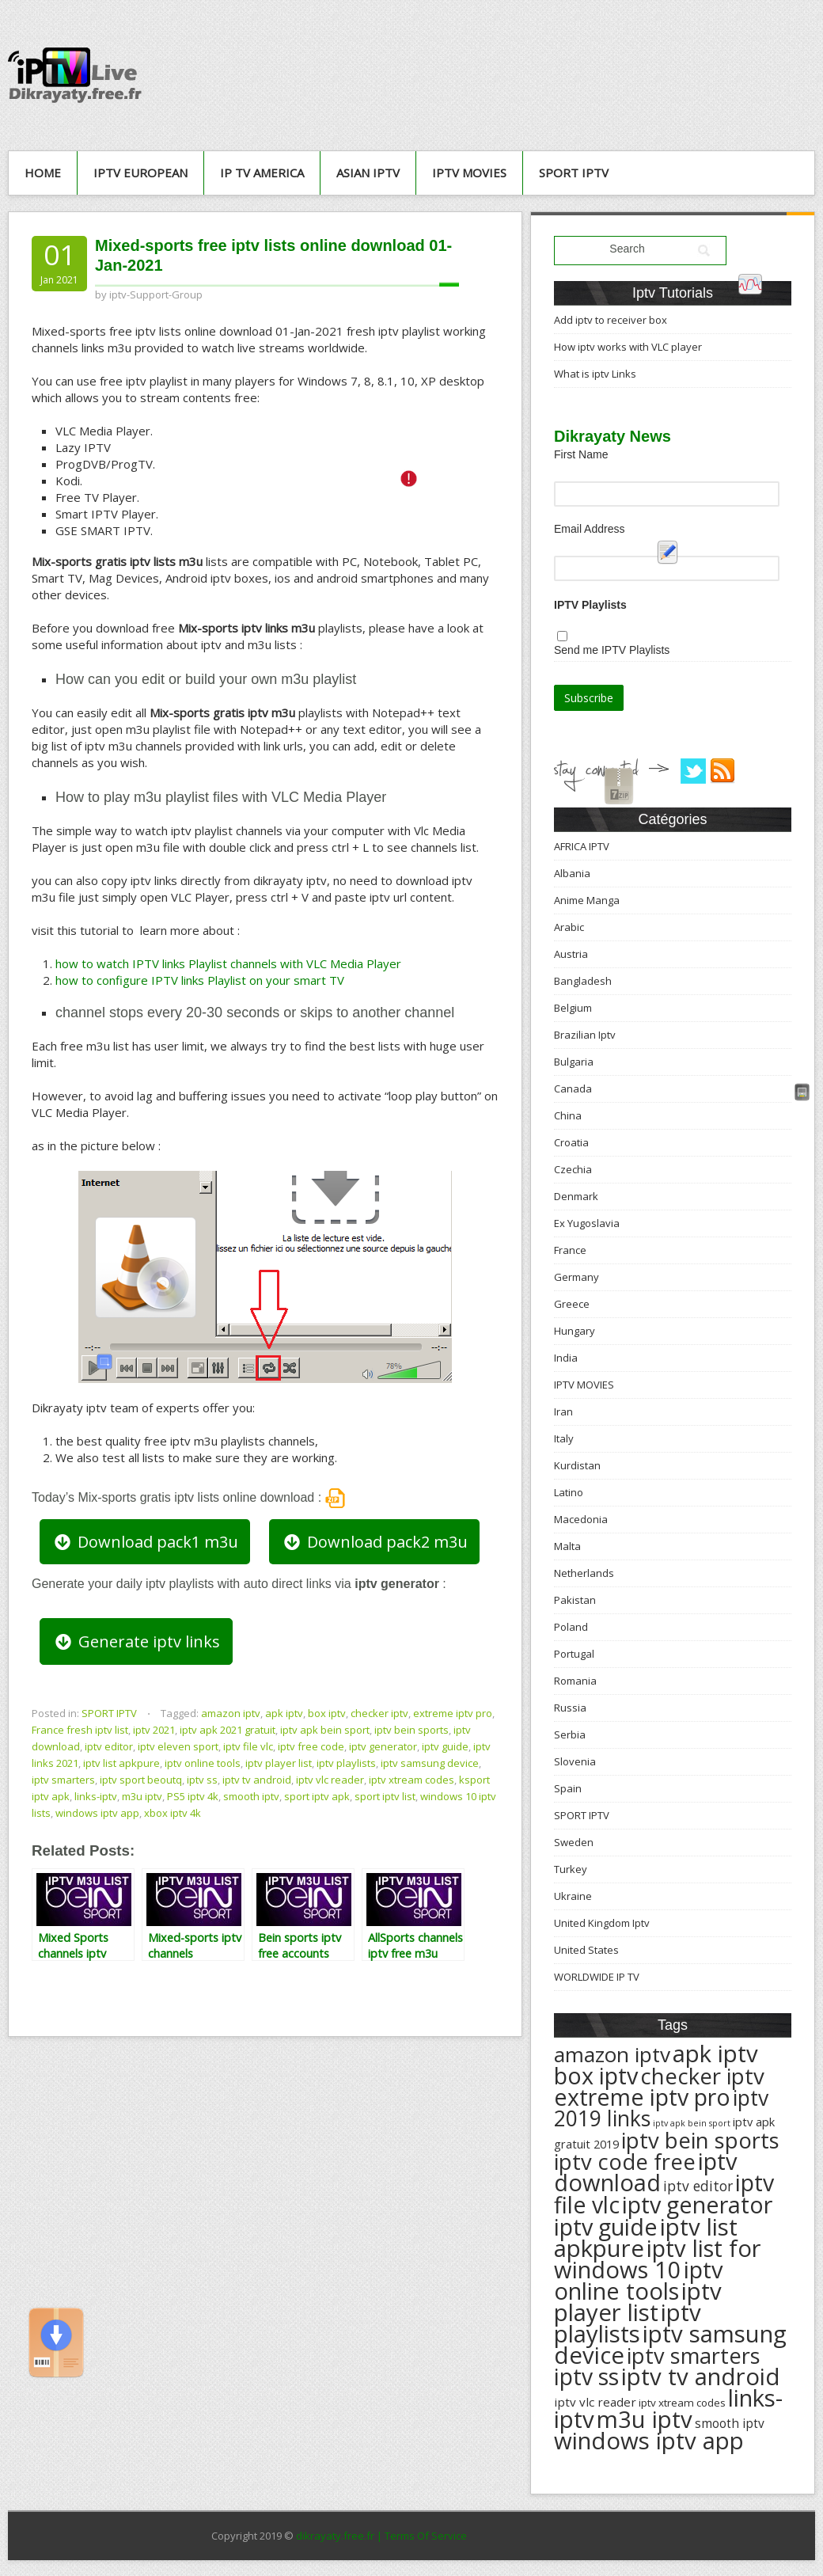 This screenshot has width=823, height=2576. Describe the element at coordinates (750, 284) in the screenshot. I see `open power statistics application` at that location.